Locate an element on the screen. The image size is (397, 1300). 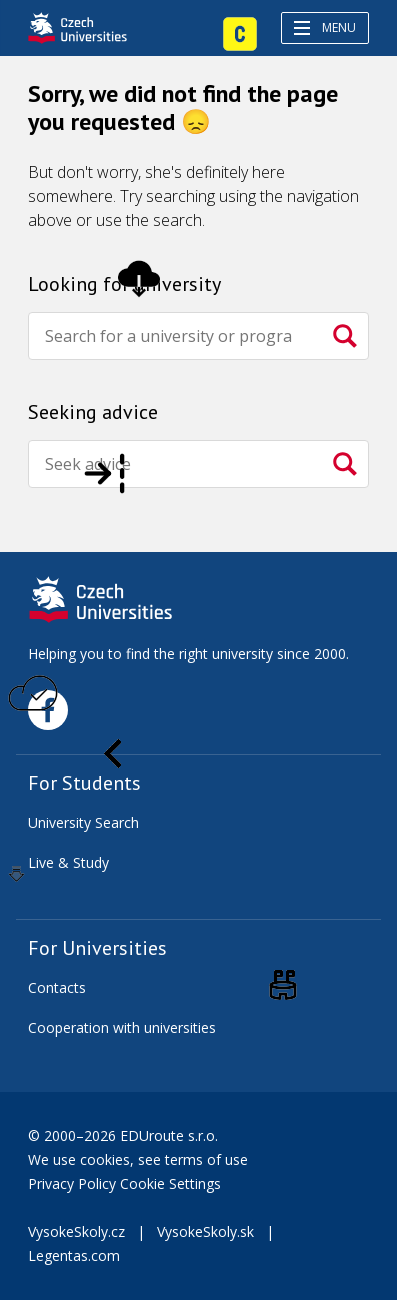
go back to the previous screen is located at coordinates (113, 753).